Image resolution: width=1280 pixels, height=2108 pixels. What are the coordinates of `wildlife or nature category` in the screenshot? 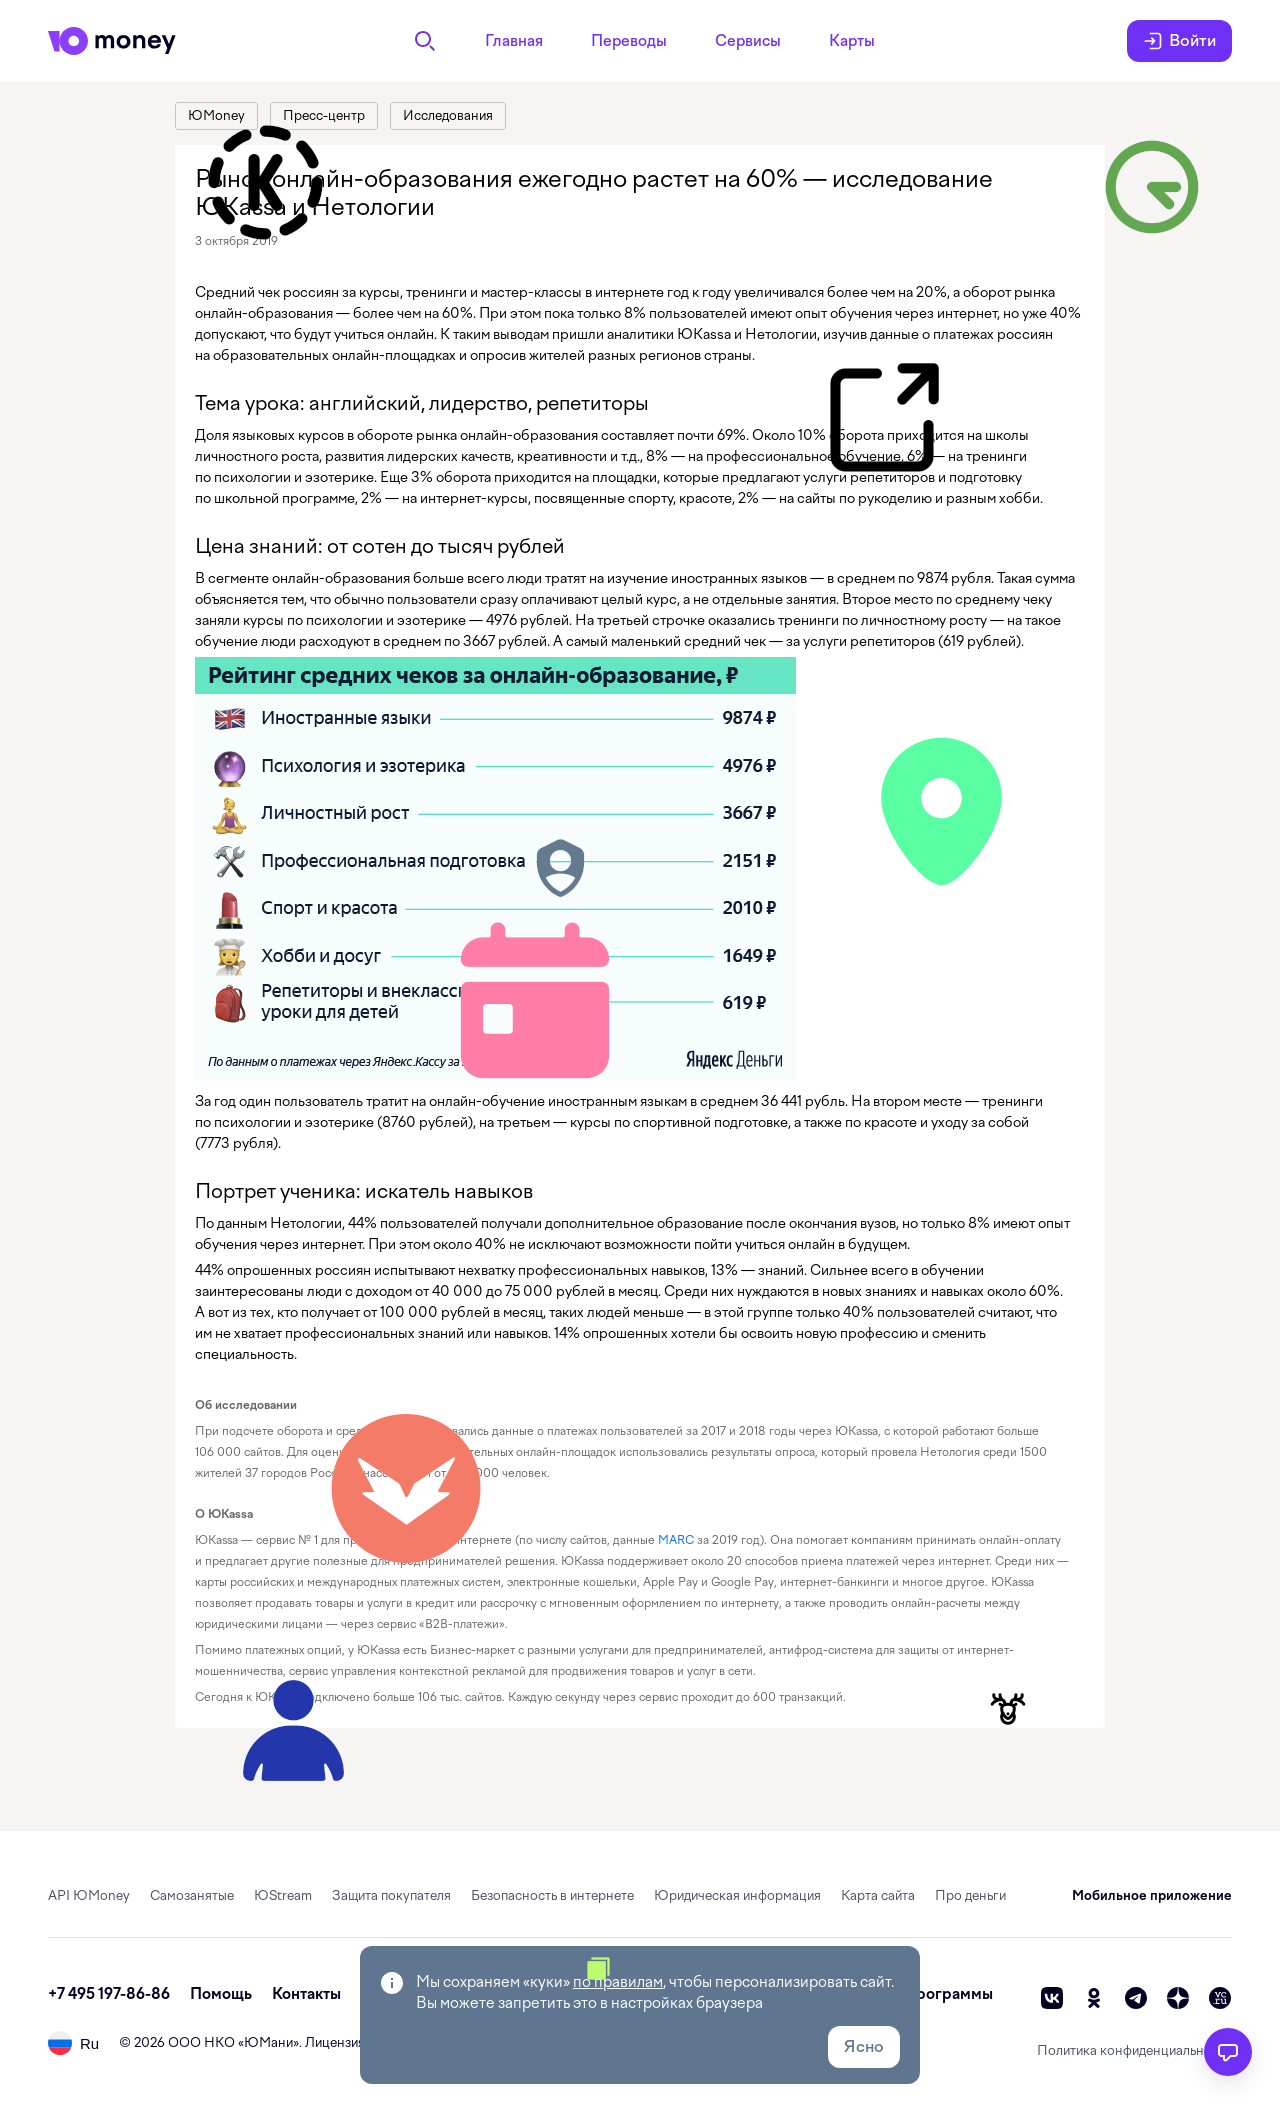 It's located at (1008, 1709).